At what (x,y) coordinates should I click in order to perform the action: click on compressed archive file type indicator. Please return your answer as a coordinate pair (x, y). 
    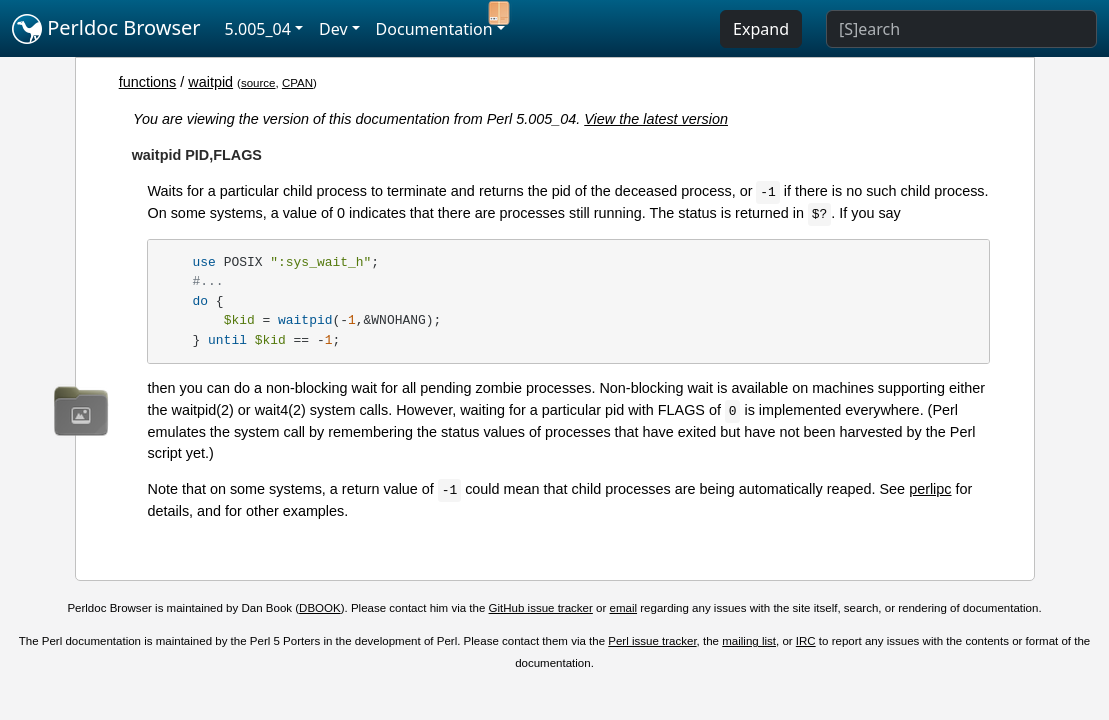
    Looking at the image, I should click on (499, 13).